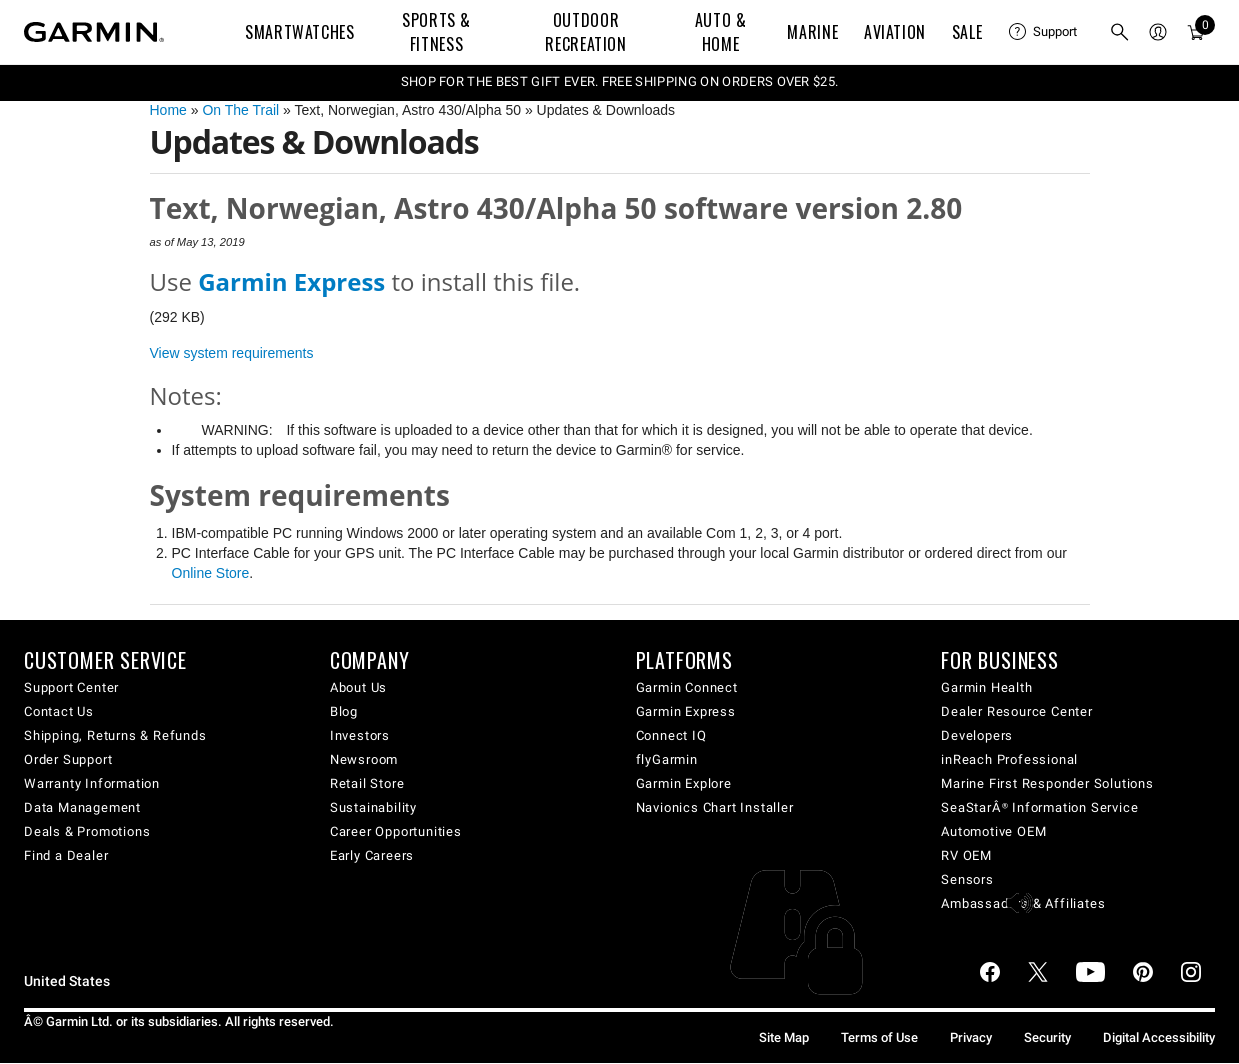 This screenshot has height=1064, width=1239. Describe the element at coordinates (792, 924) in the screenshot. I see `indicates a road or route is locked or restricted` at that location.